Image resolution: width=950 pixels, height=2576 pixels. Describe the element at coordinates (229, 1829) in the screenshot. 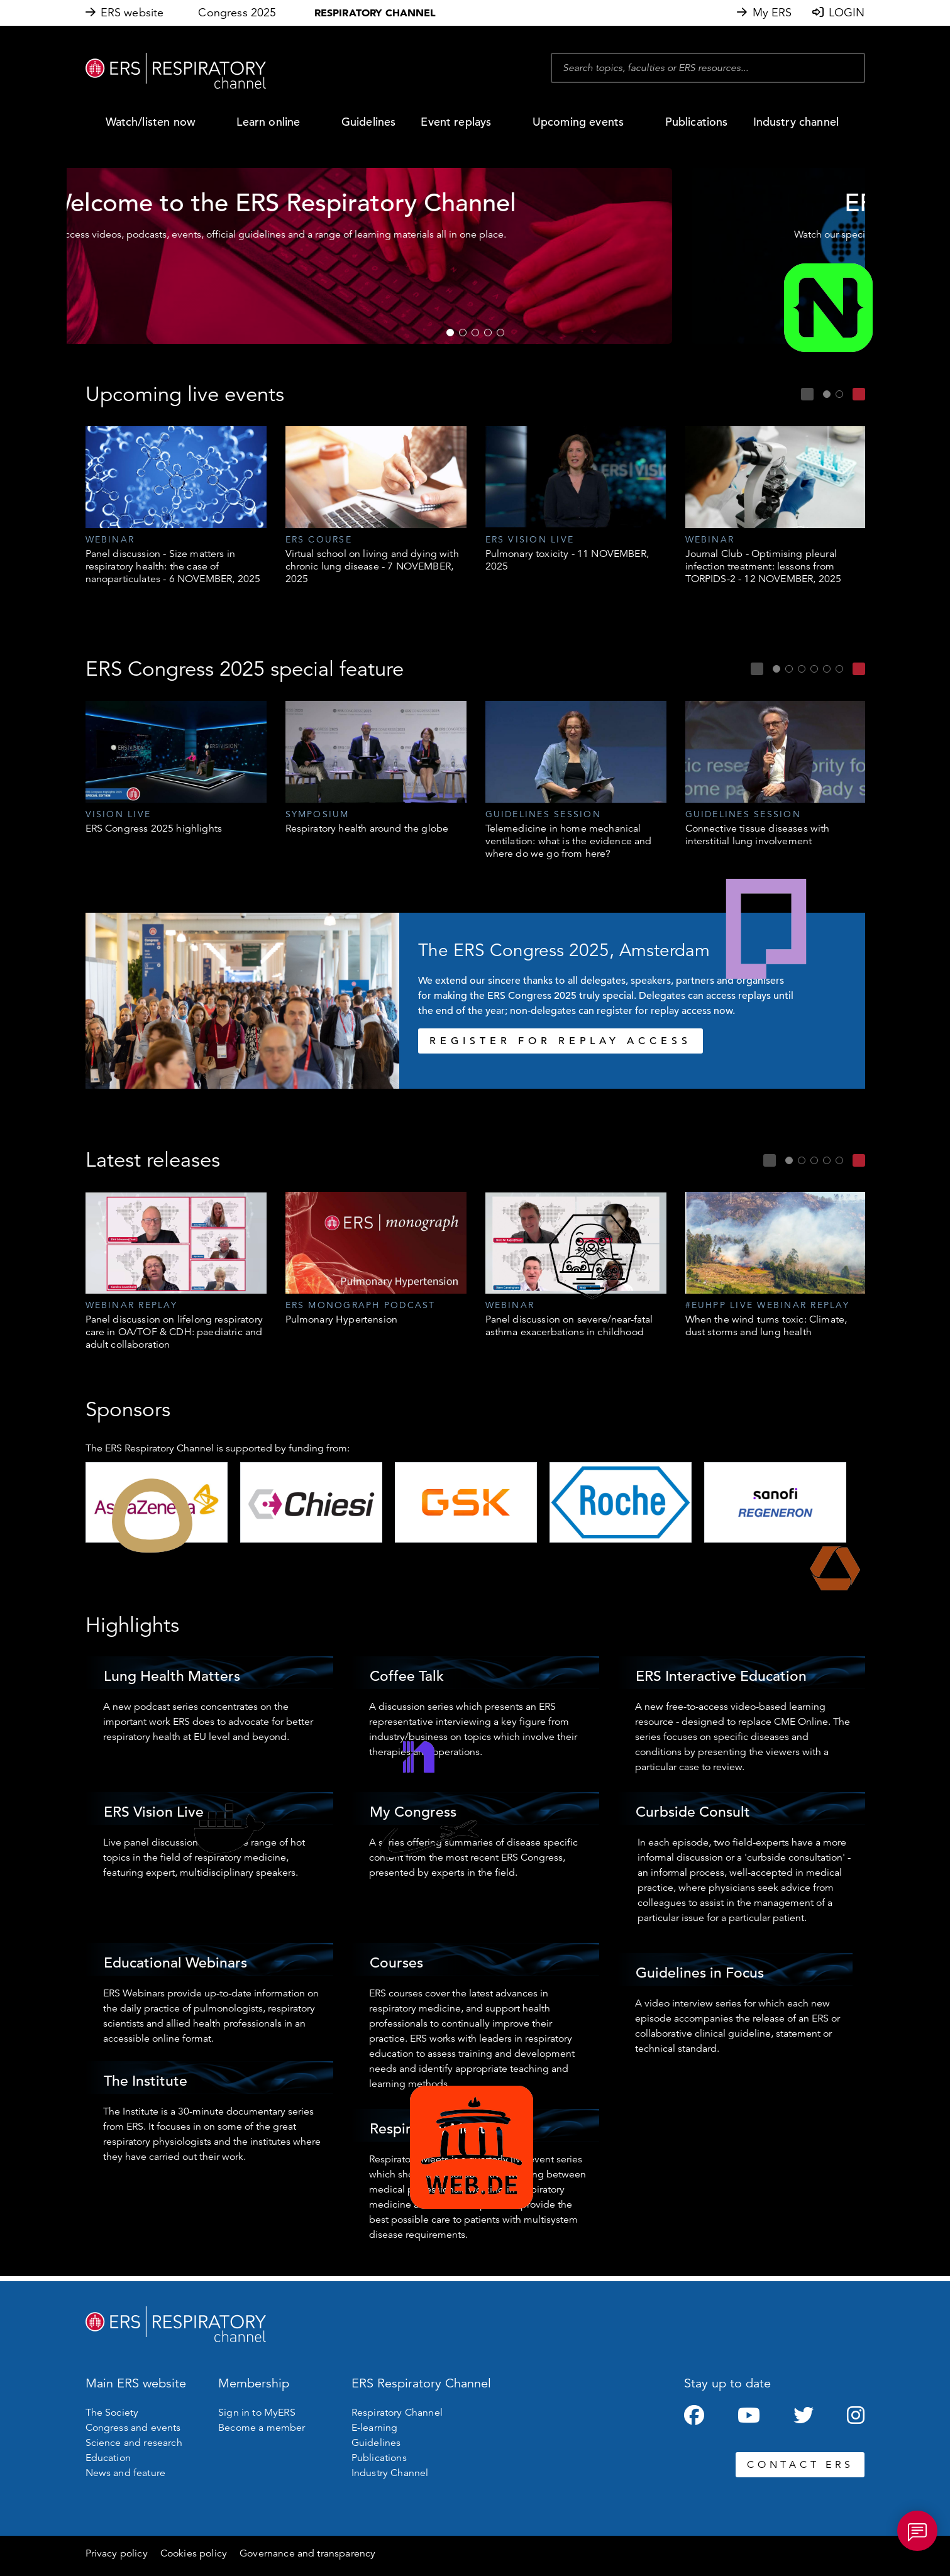

I see `docker container platform logo` at that location.